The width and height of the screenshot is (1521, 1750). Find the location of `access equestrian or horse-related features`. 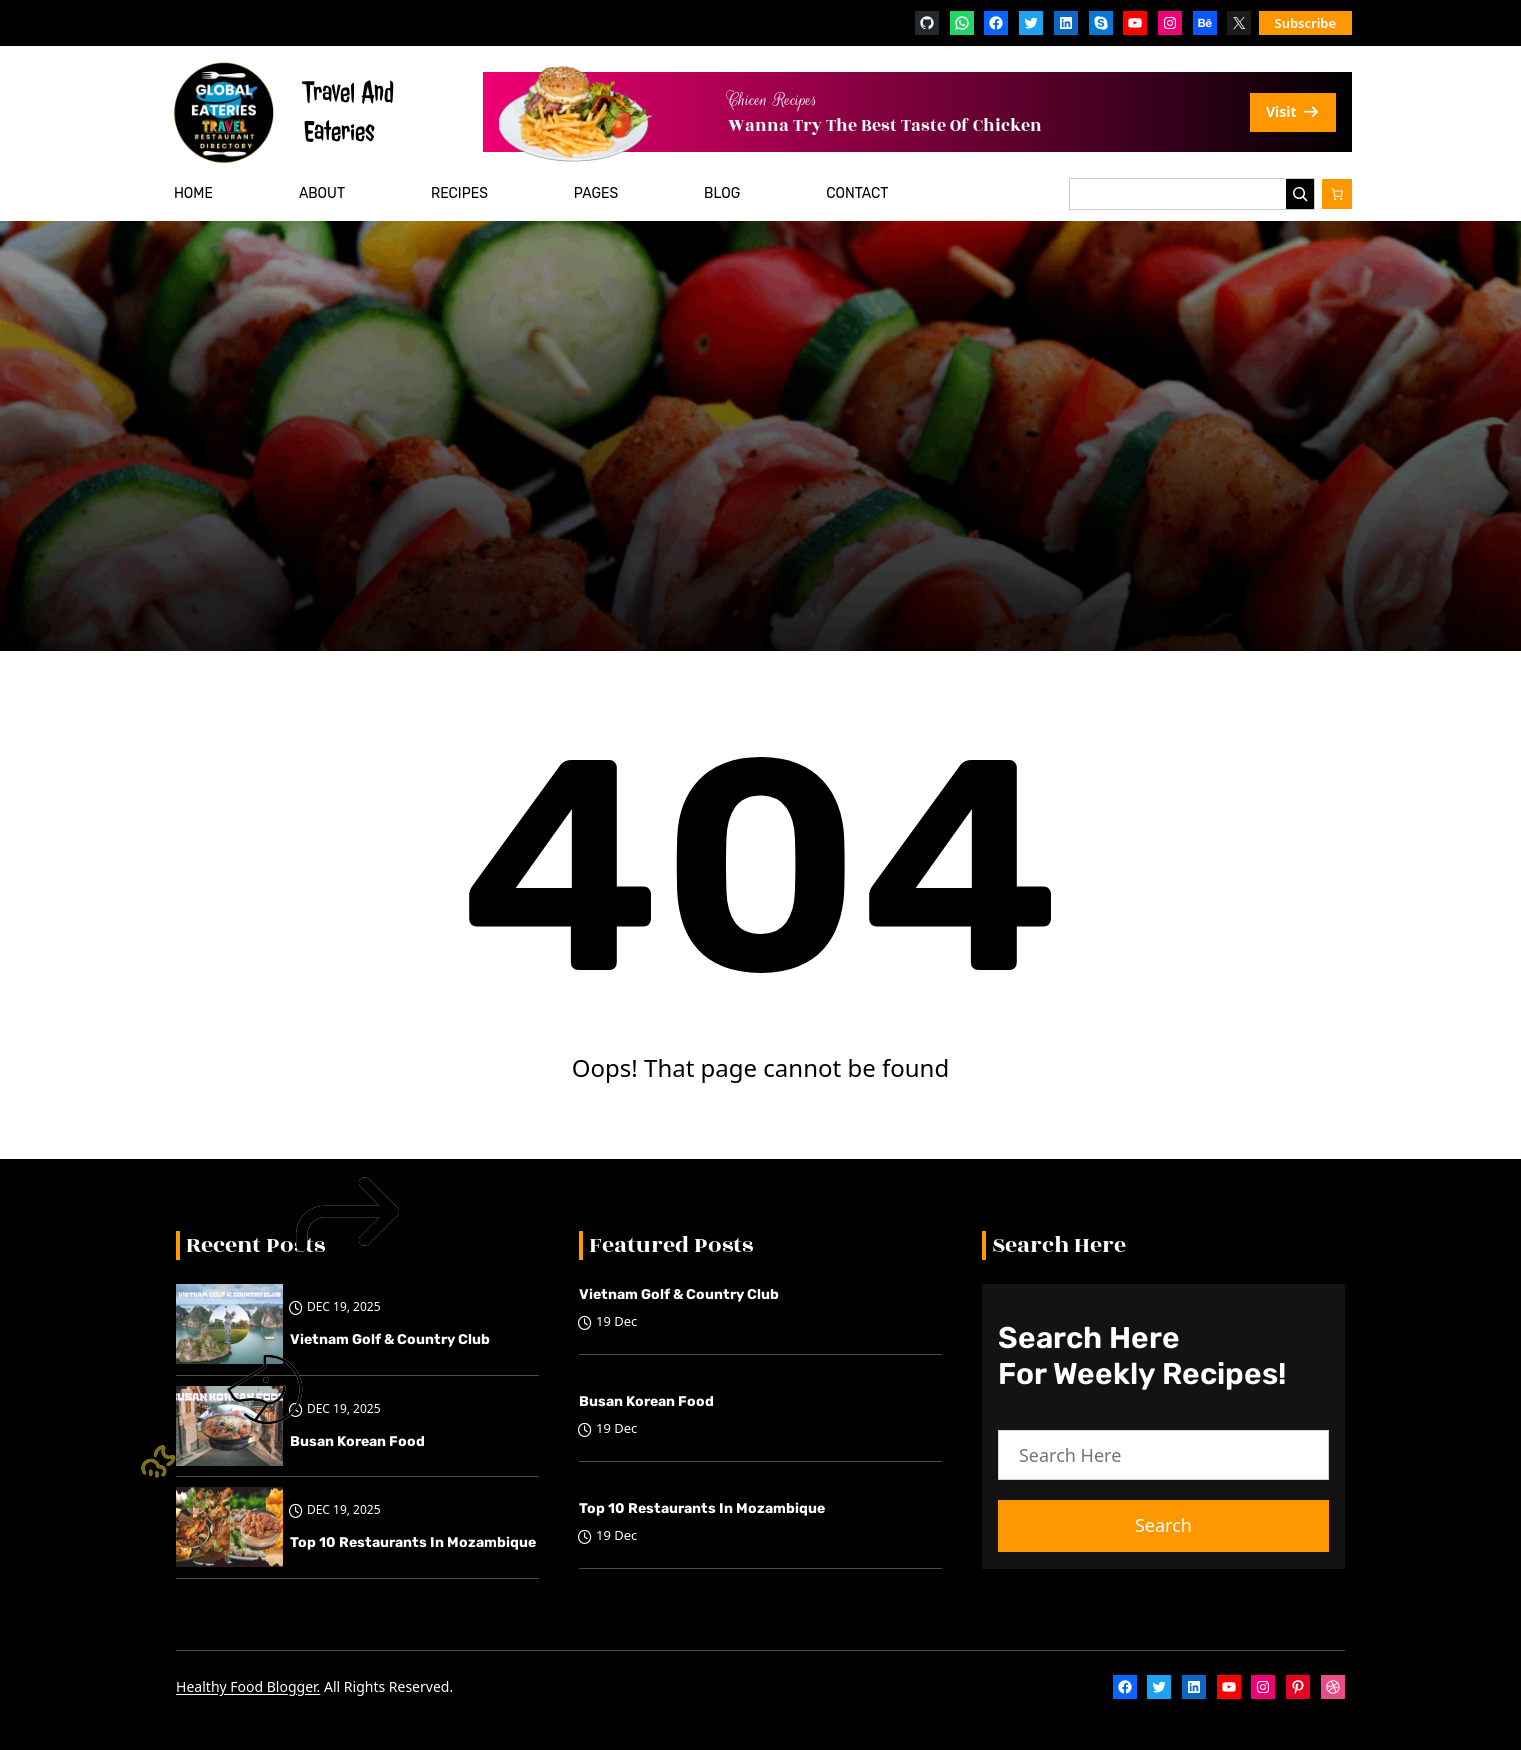

access equestrian or horse-related features is located at coordinates (267, 1389).